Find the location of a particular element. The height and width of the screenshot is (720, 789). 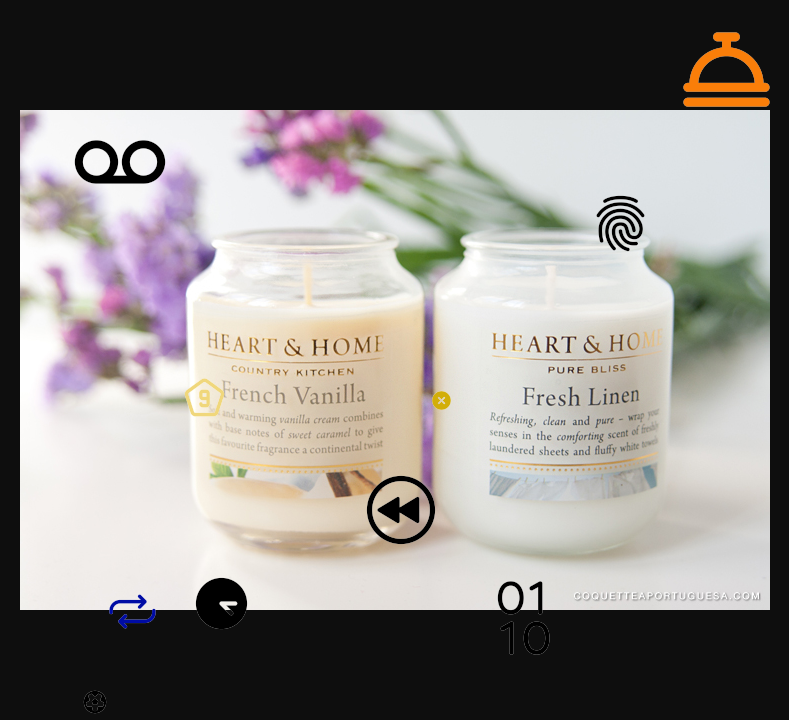

view or access binary/code data is located at coordinates (523, 618).